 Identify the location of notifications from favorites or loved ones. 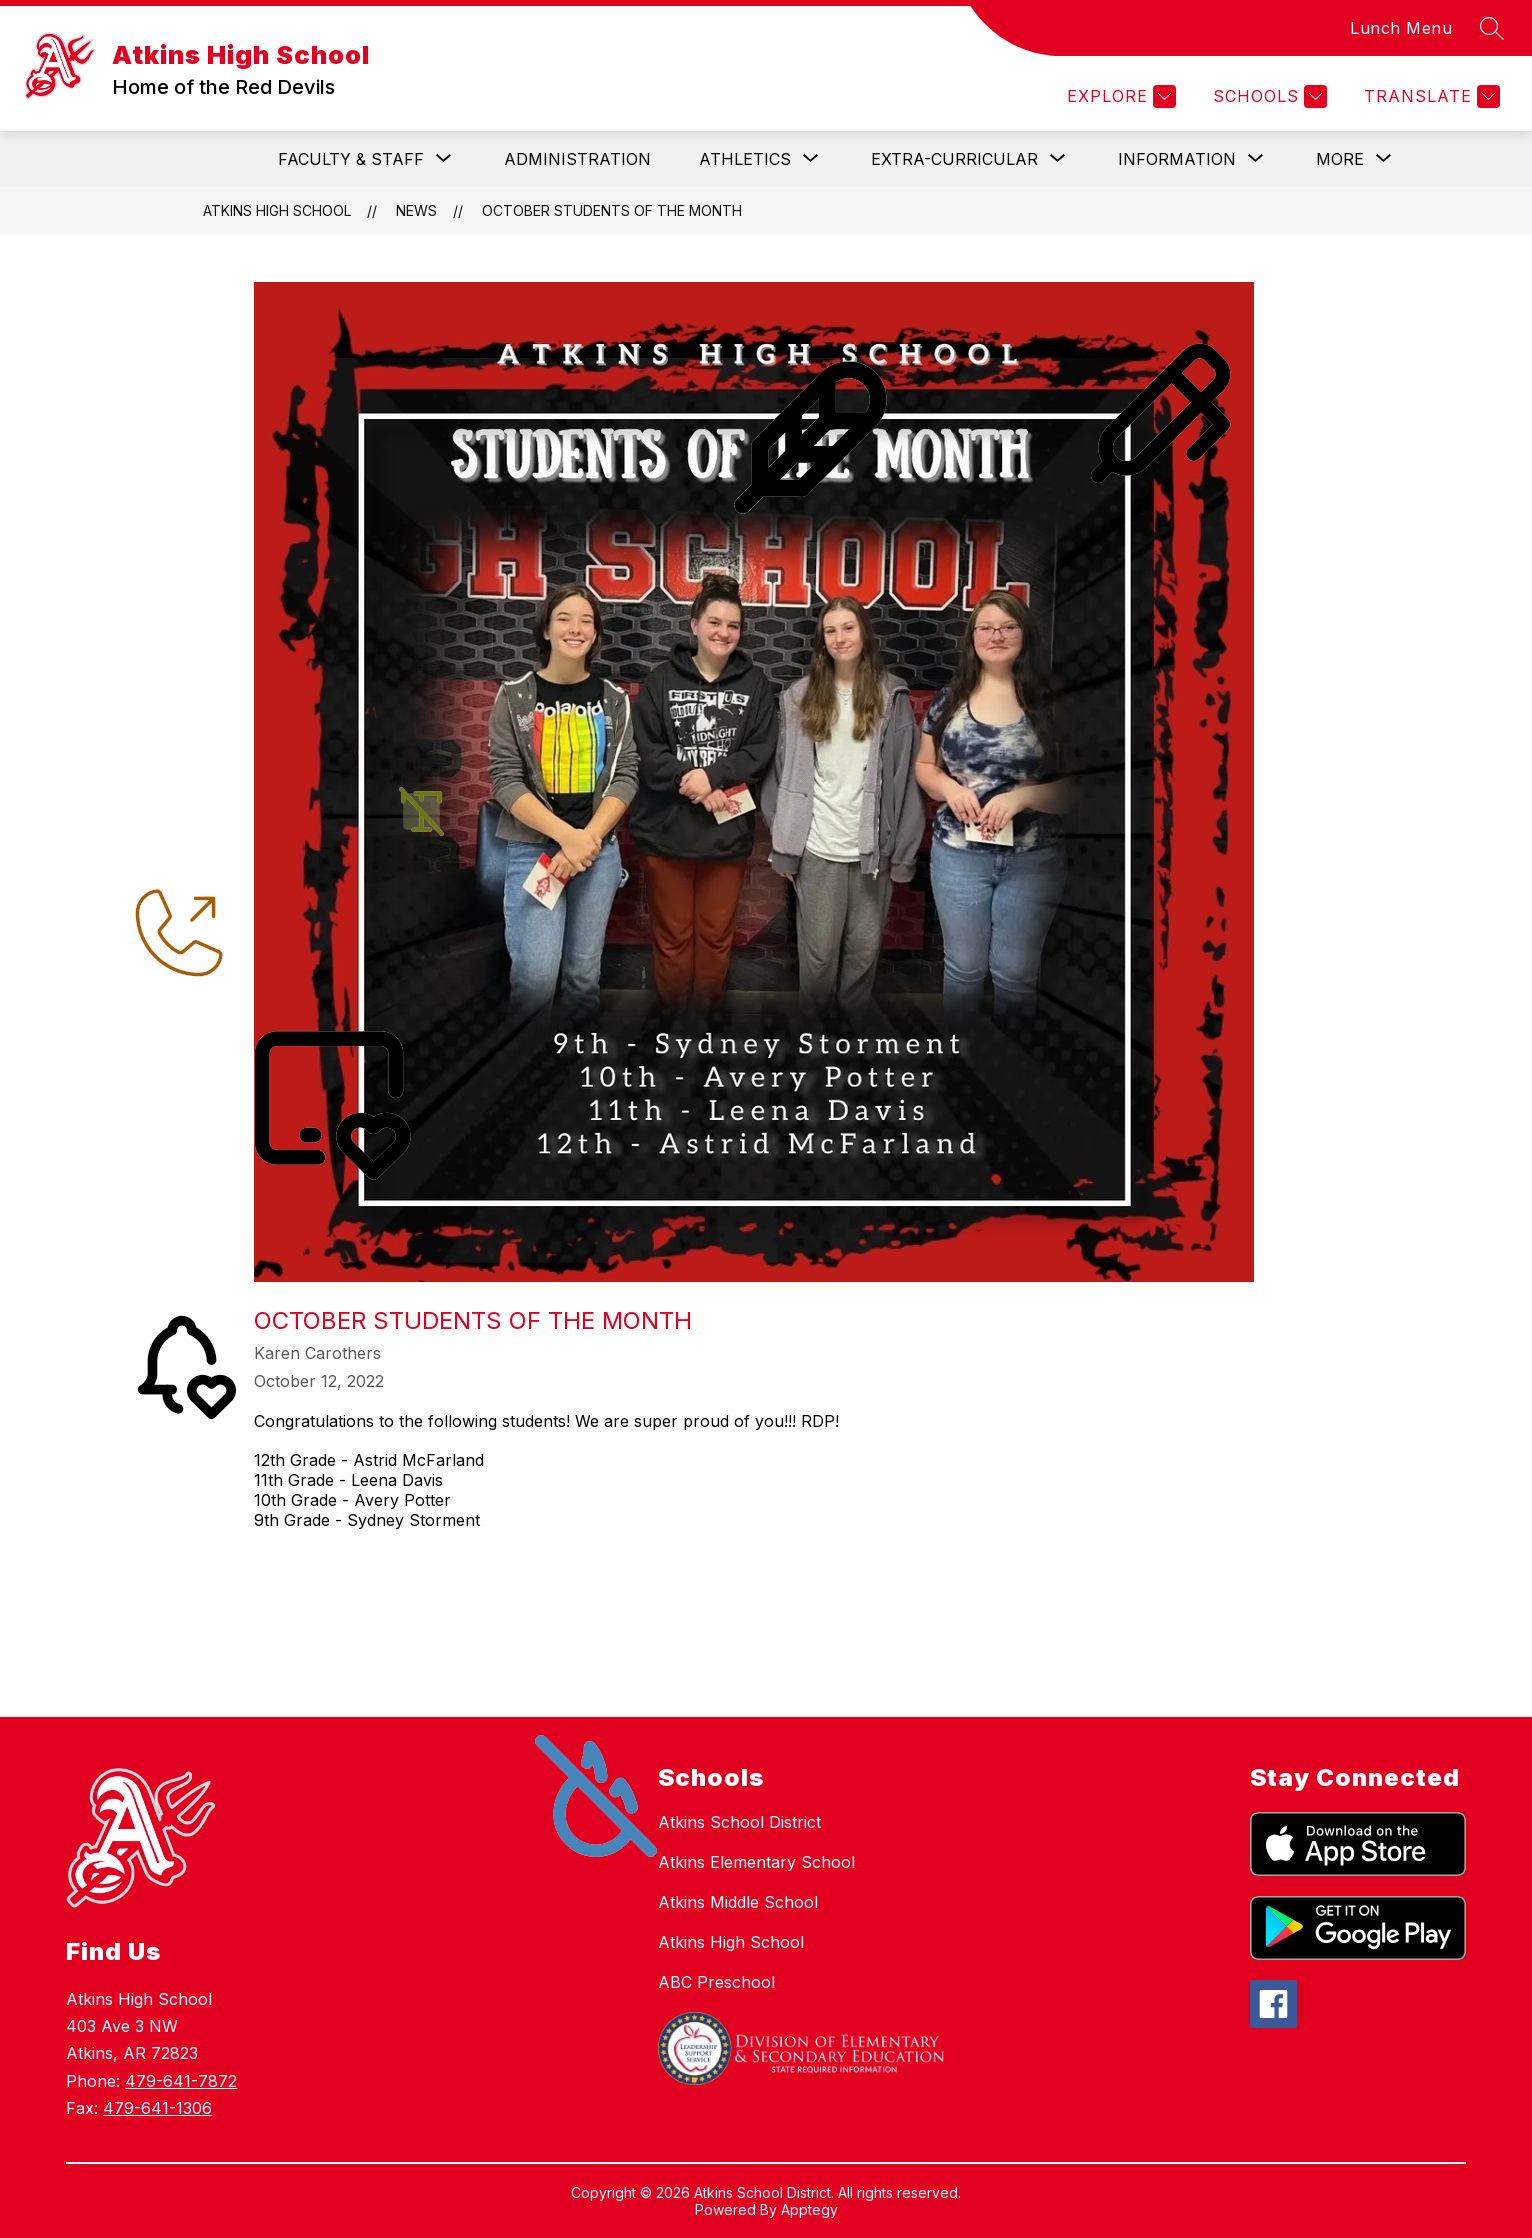
(182, 1365).